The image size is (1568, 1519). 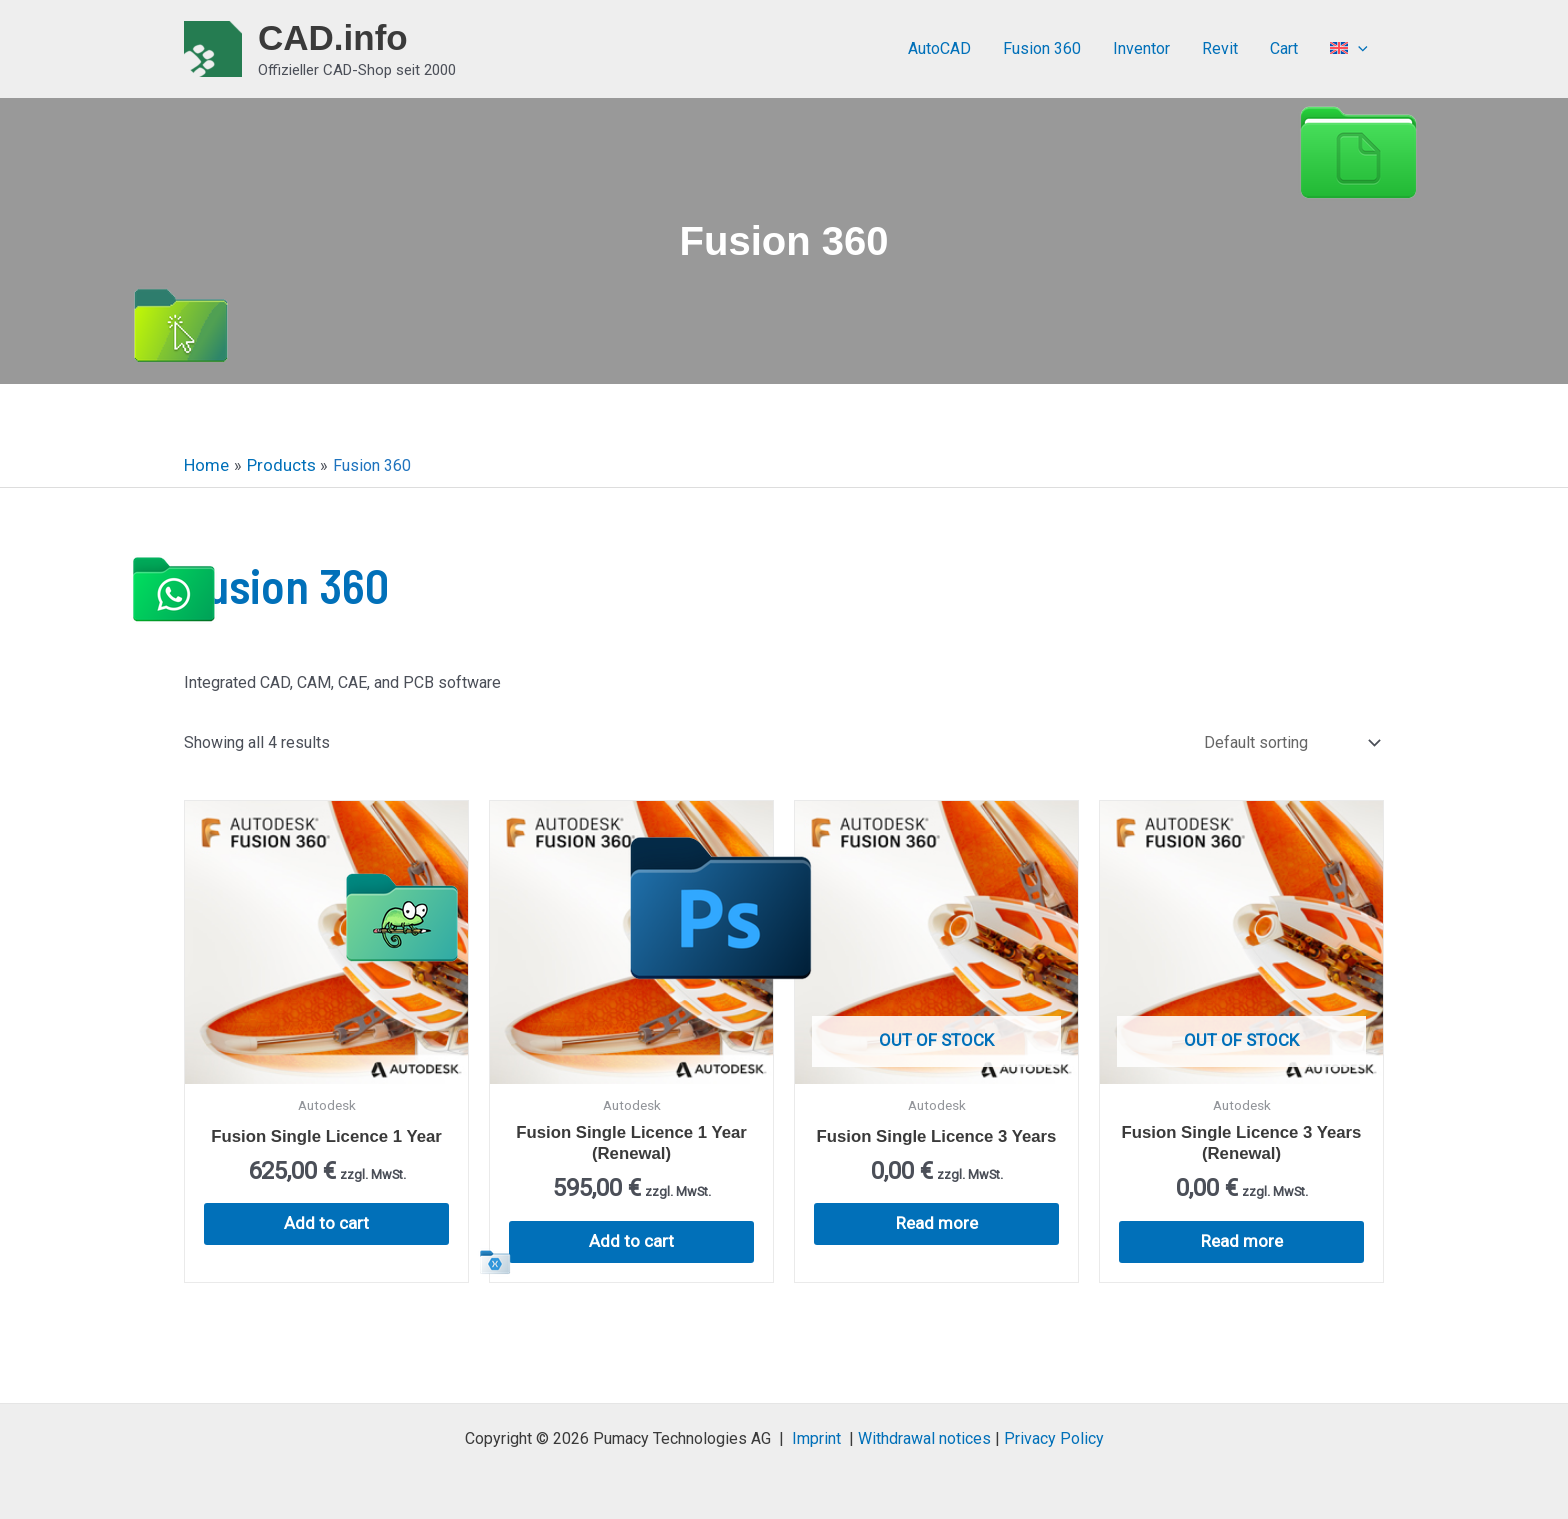 I want to click on open documents folder, so click(x=1358, y=152).